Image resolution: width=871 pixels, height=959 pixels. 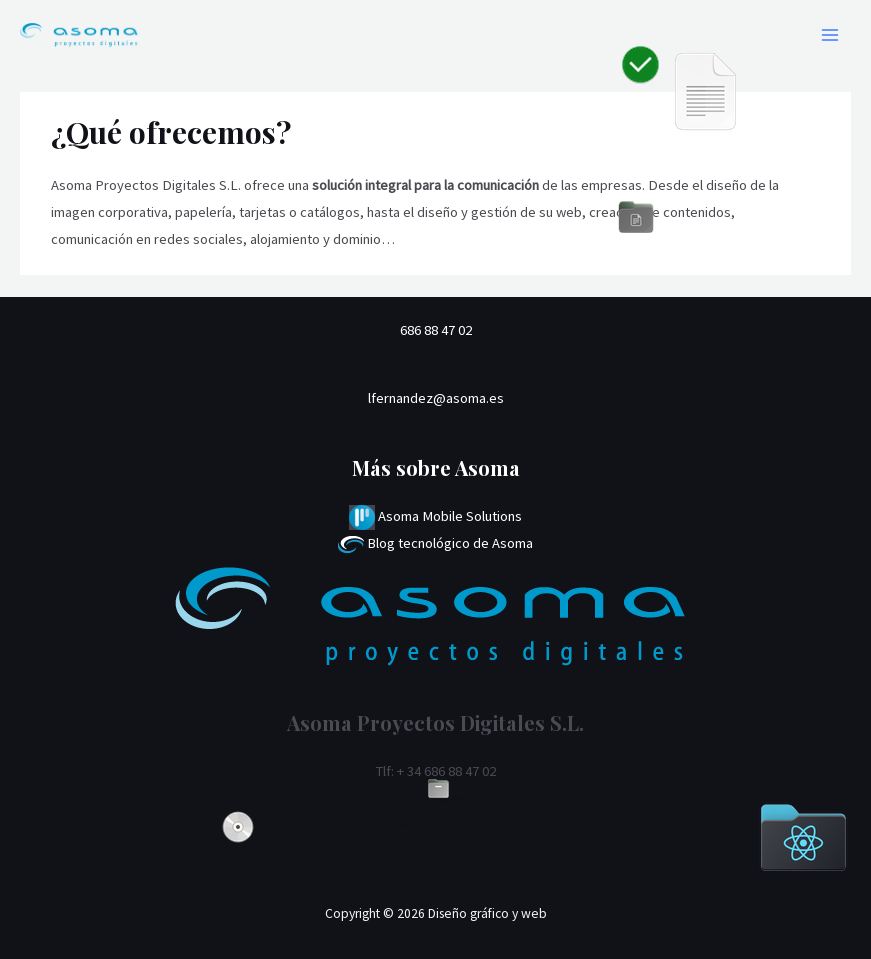 I want to click on open the file manager application, so click(x=438, y=788).